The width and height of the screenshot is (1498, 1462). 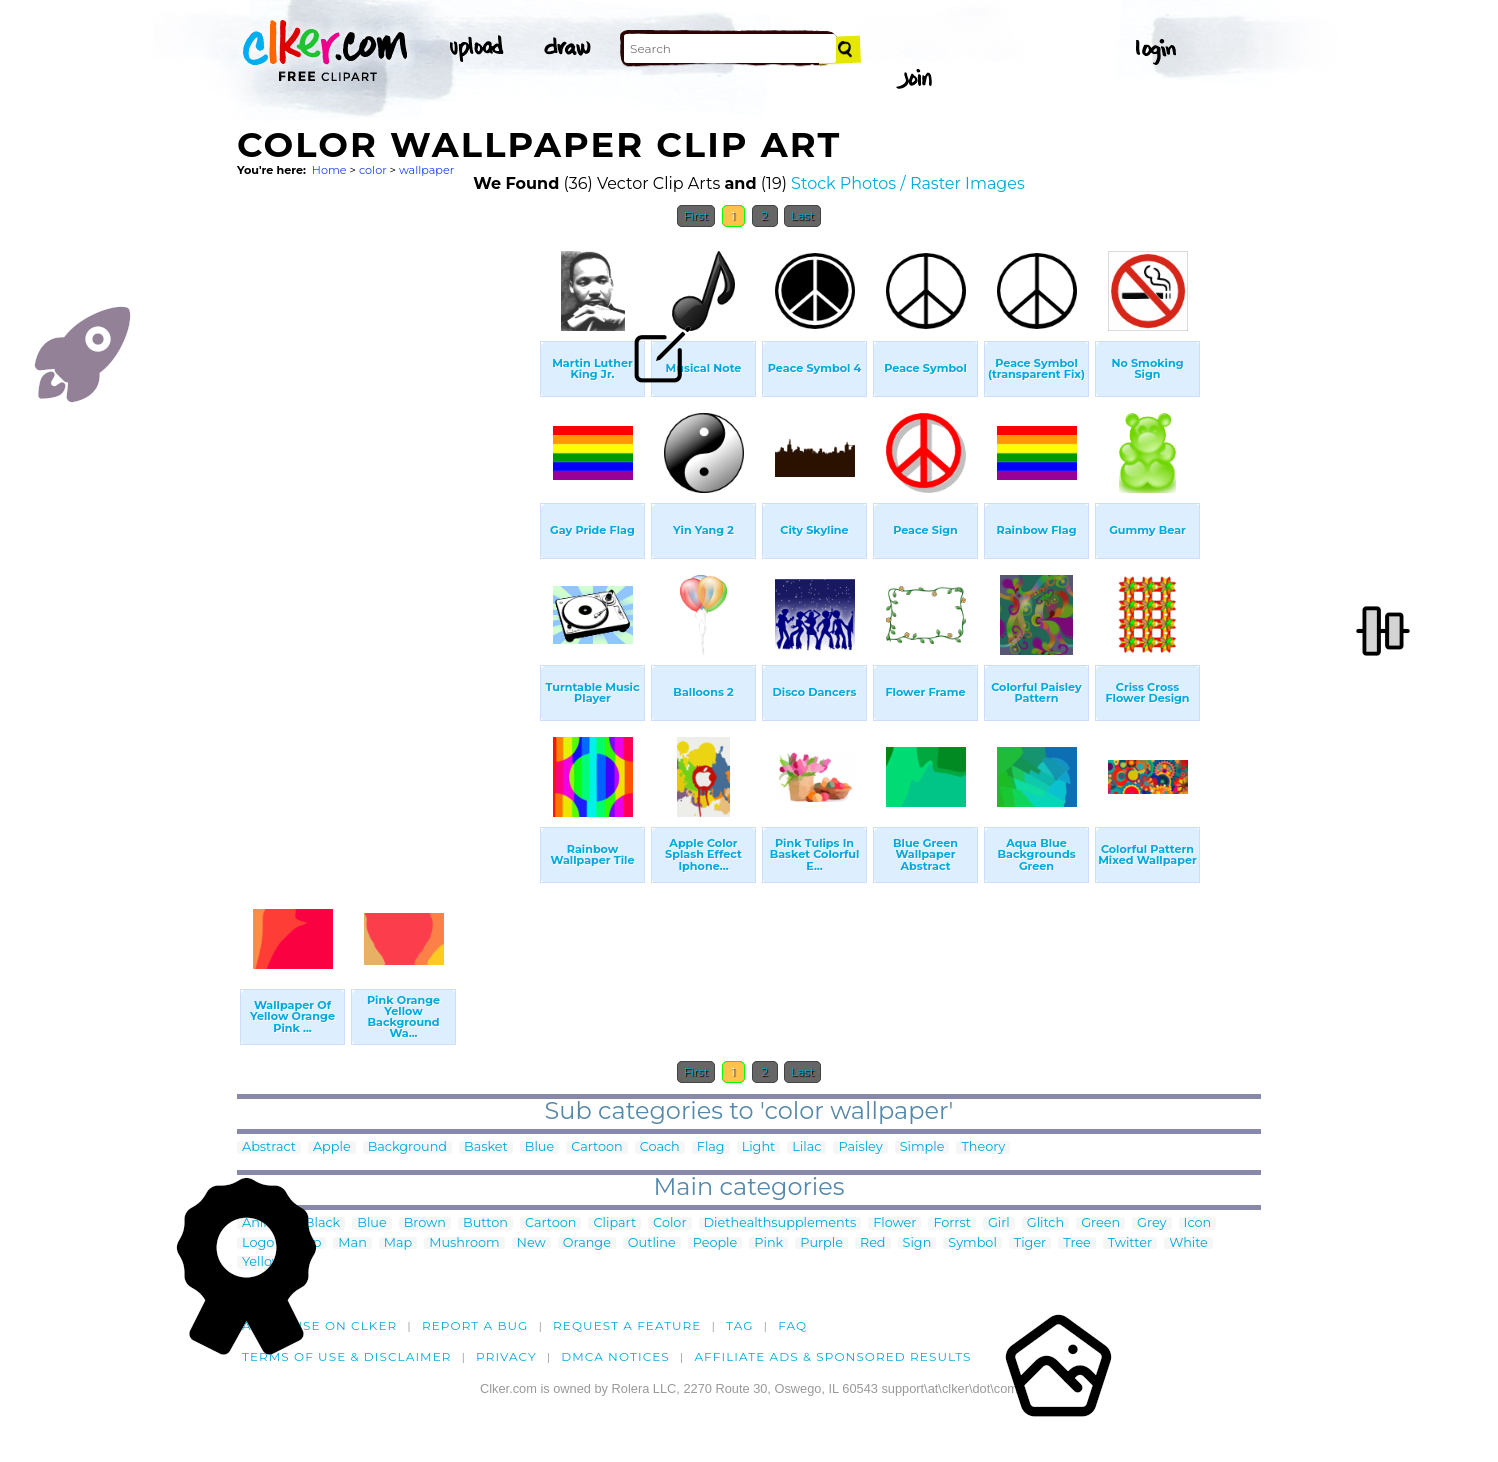 What do you see at coordinates (82, 354) in the screenshot?
I see `launch or deploy an application` at bounding box center [82, 354].